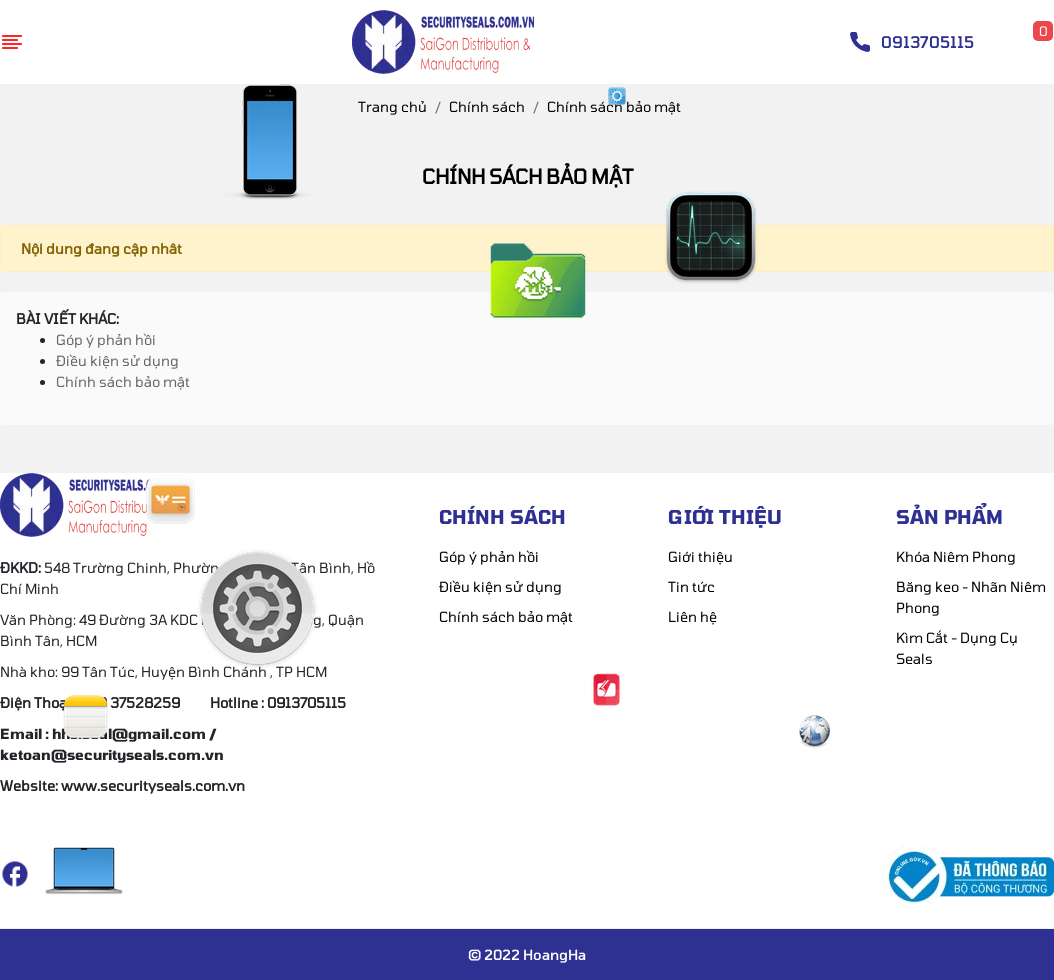  I want to click on open kandji passport login or authentication, so click(170, 499).